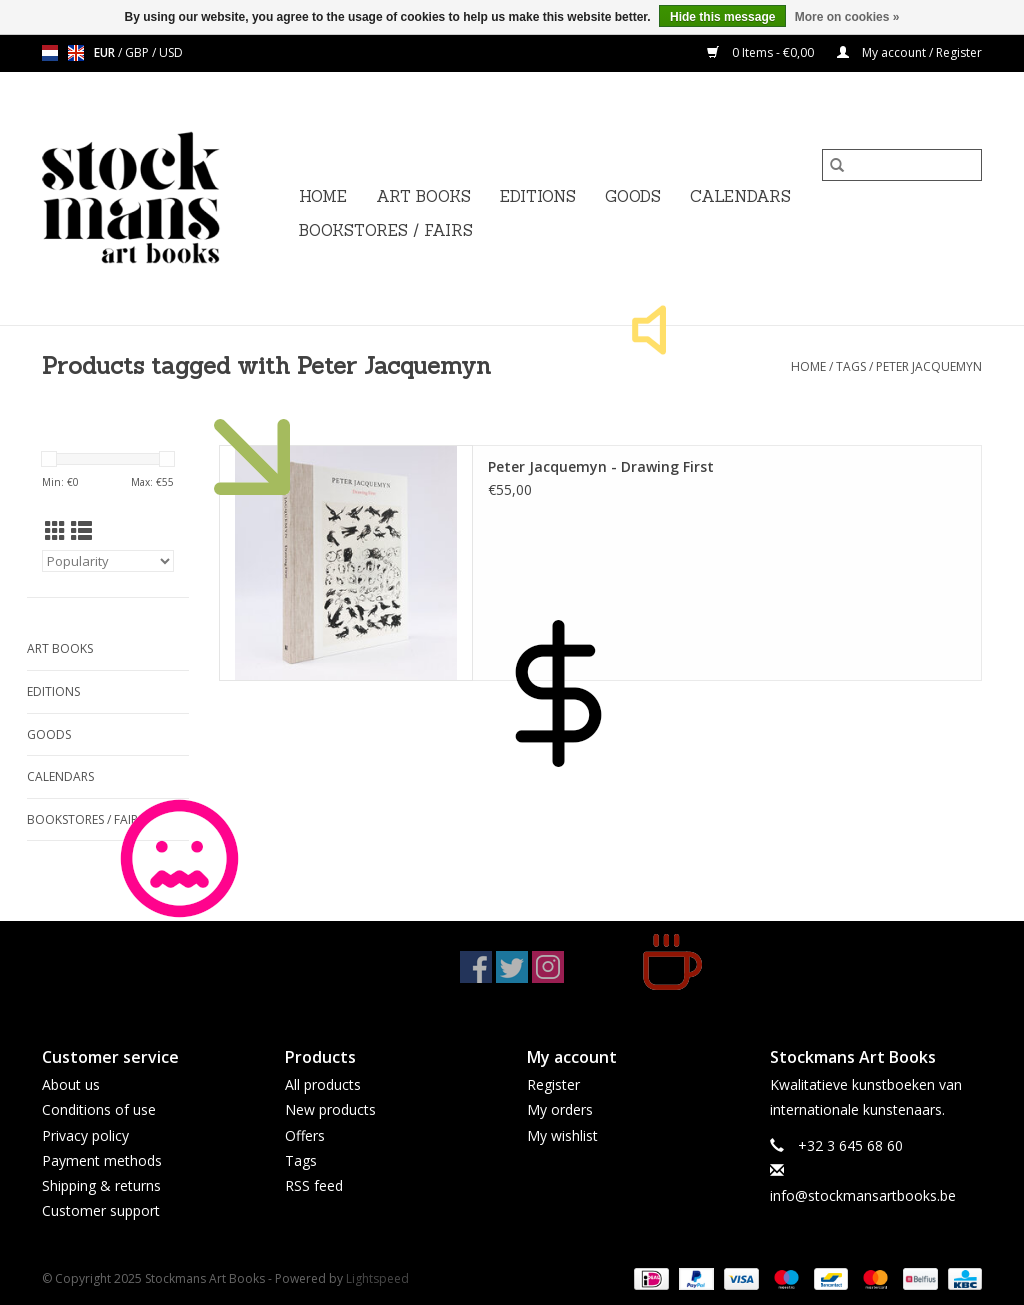 The width and height of the screenshot is (1024, 1305). I want to click on navigate to the next item diagonally, so click(252, 457).